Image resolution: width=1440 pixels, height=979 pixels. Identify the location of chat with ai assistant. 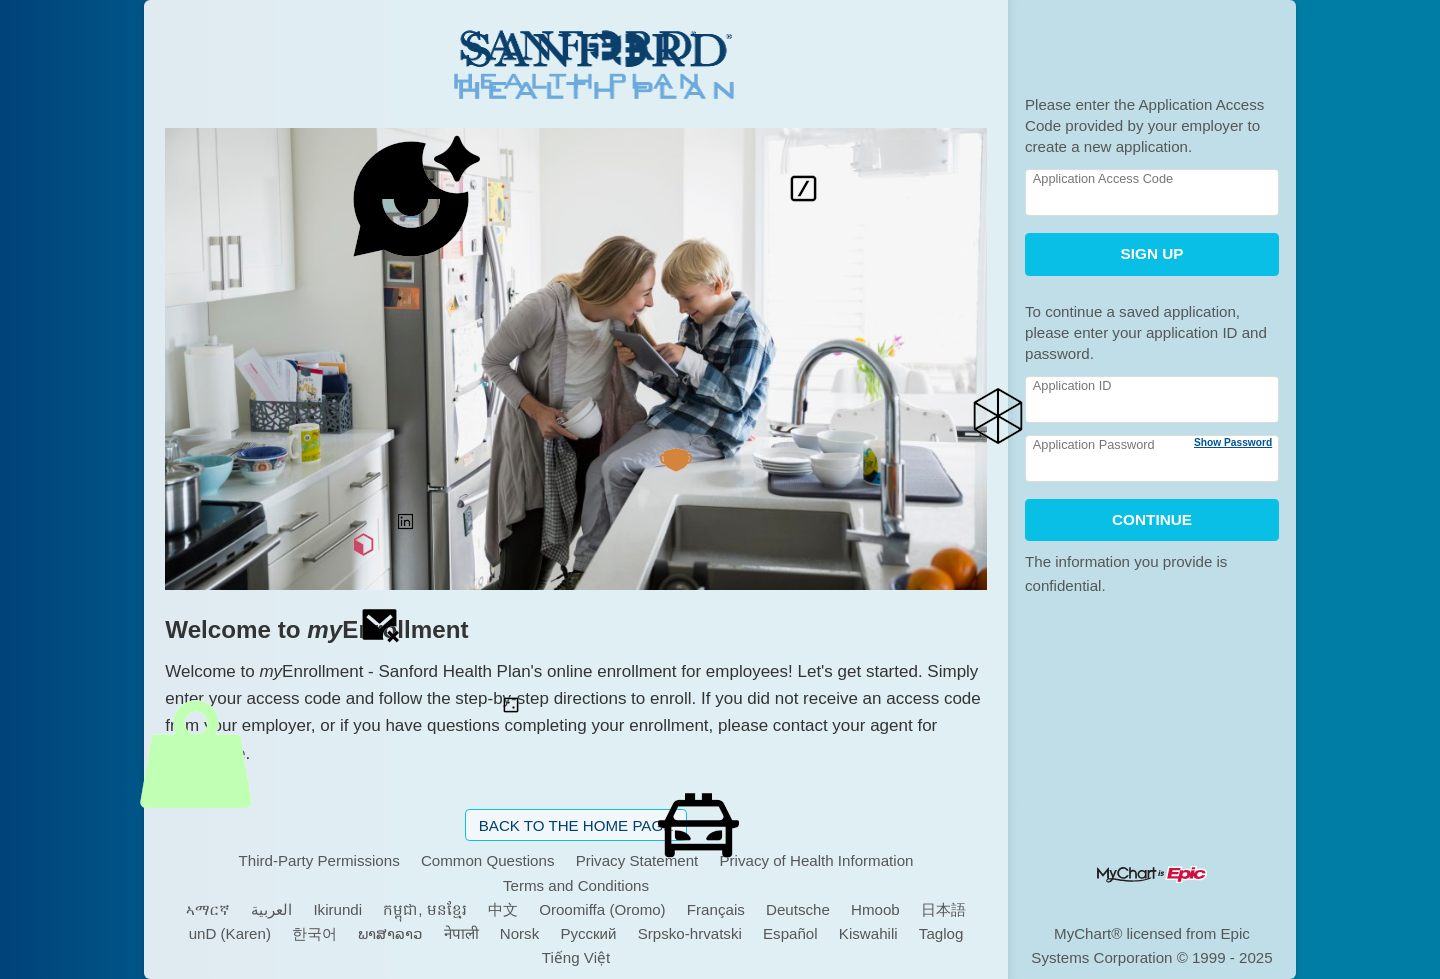
(411, 199).